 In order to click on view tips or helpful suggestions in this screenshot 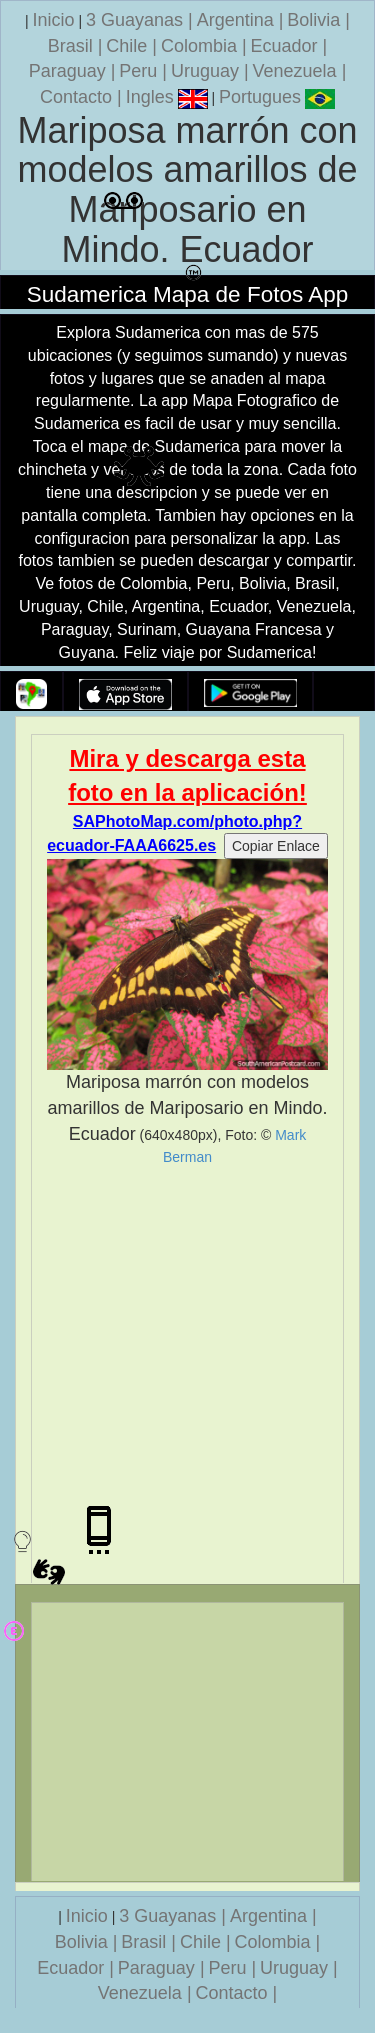, I will do `click(22, 1541)`.